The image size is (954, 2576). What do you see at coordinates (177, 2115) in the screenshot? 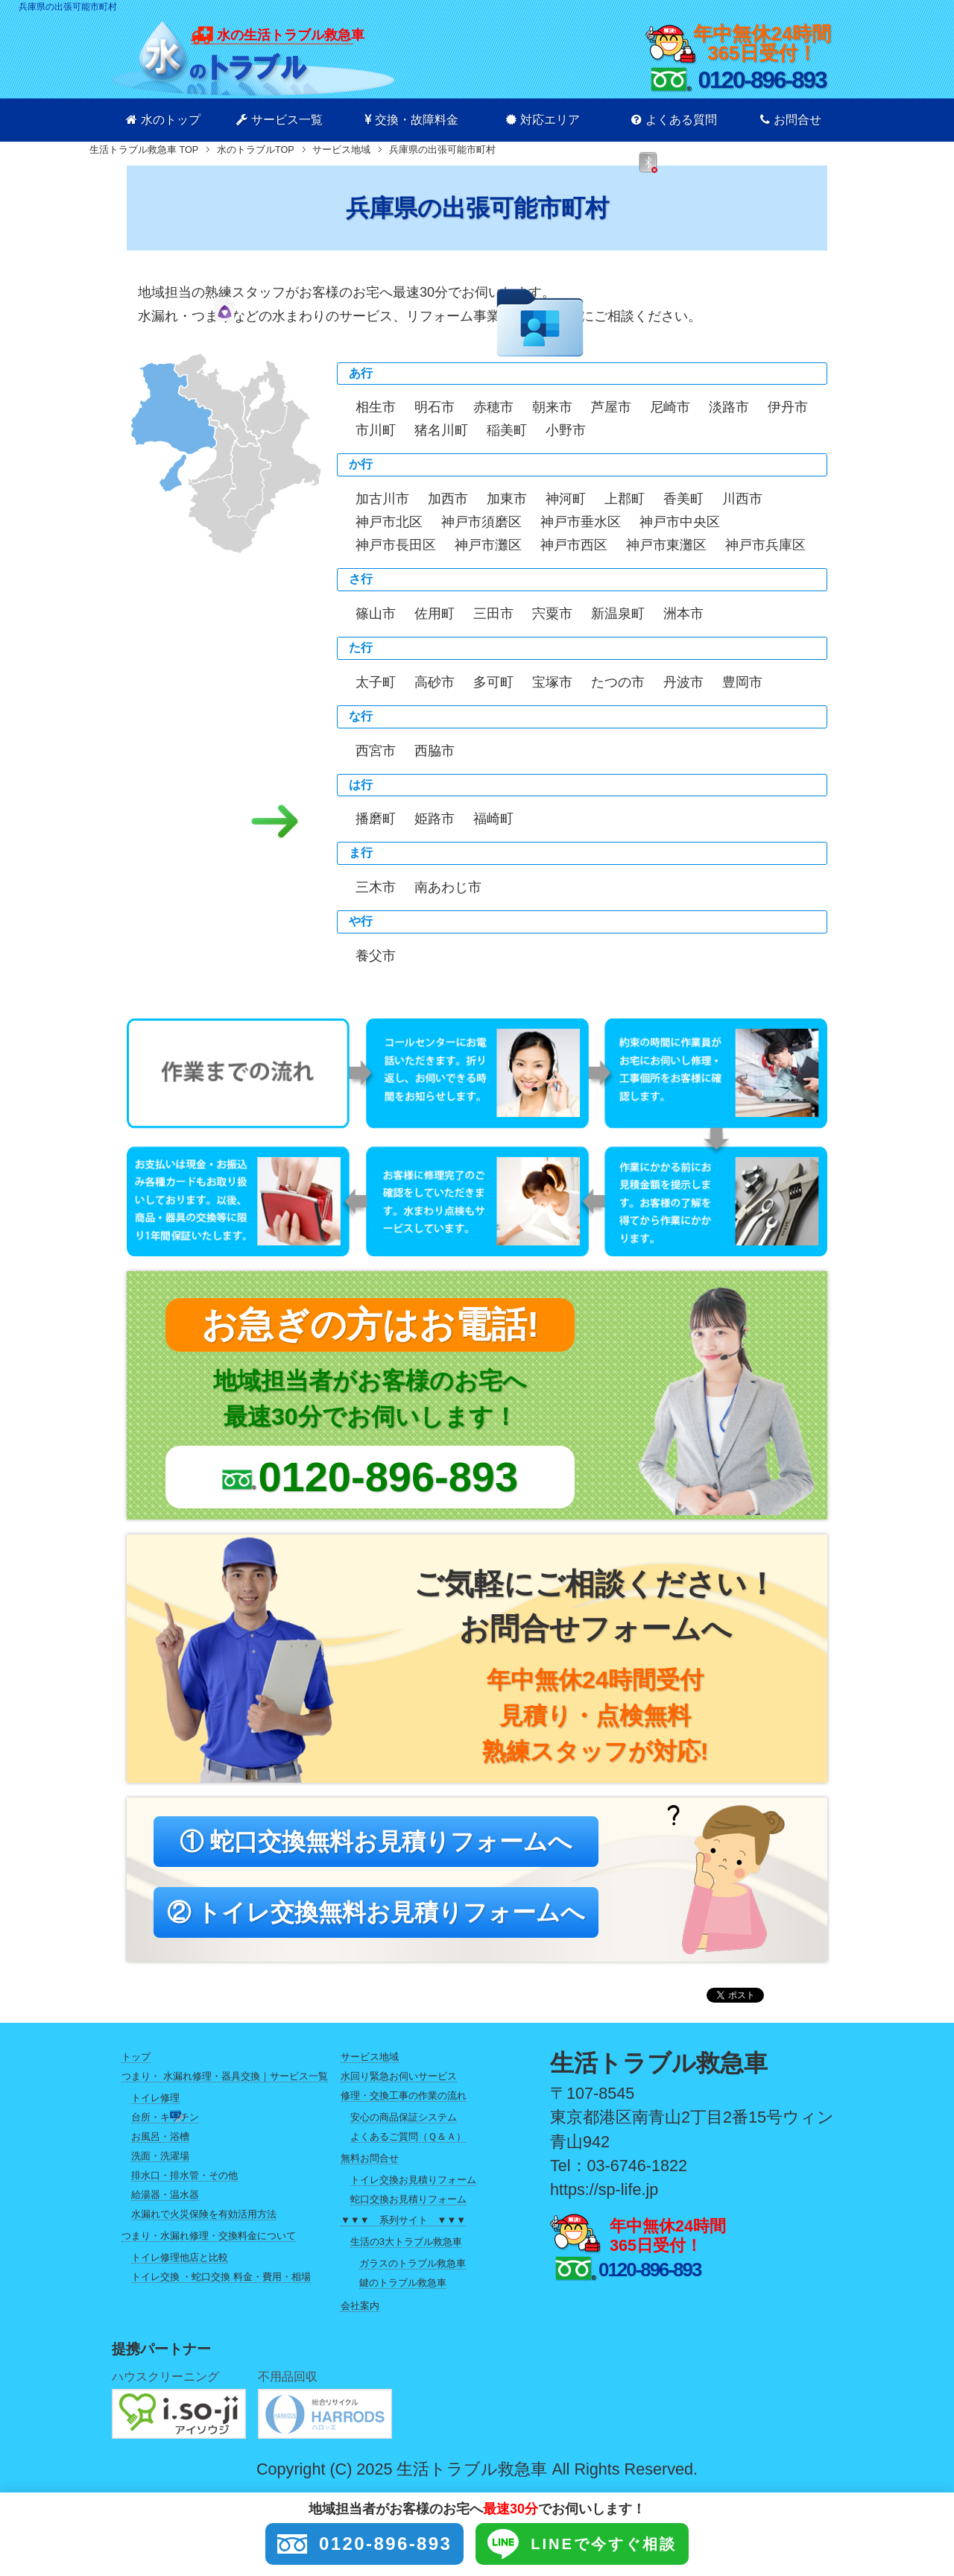
I see `open remote tools application` at bounding box center [177, 2115].